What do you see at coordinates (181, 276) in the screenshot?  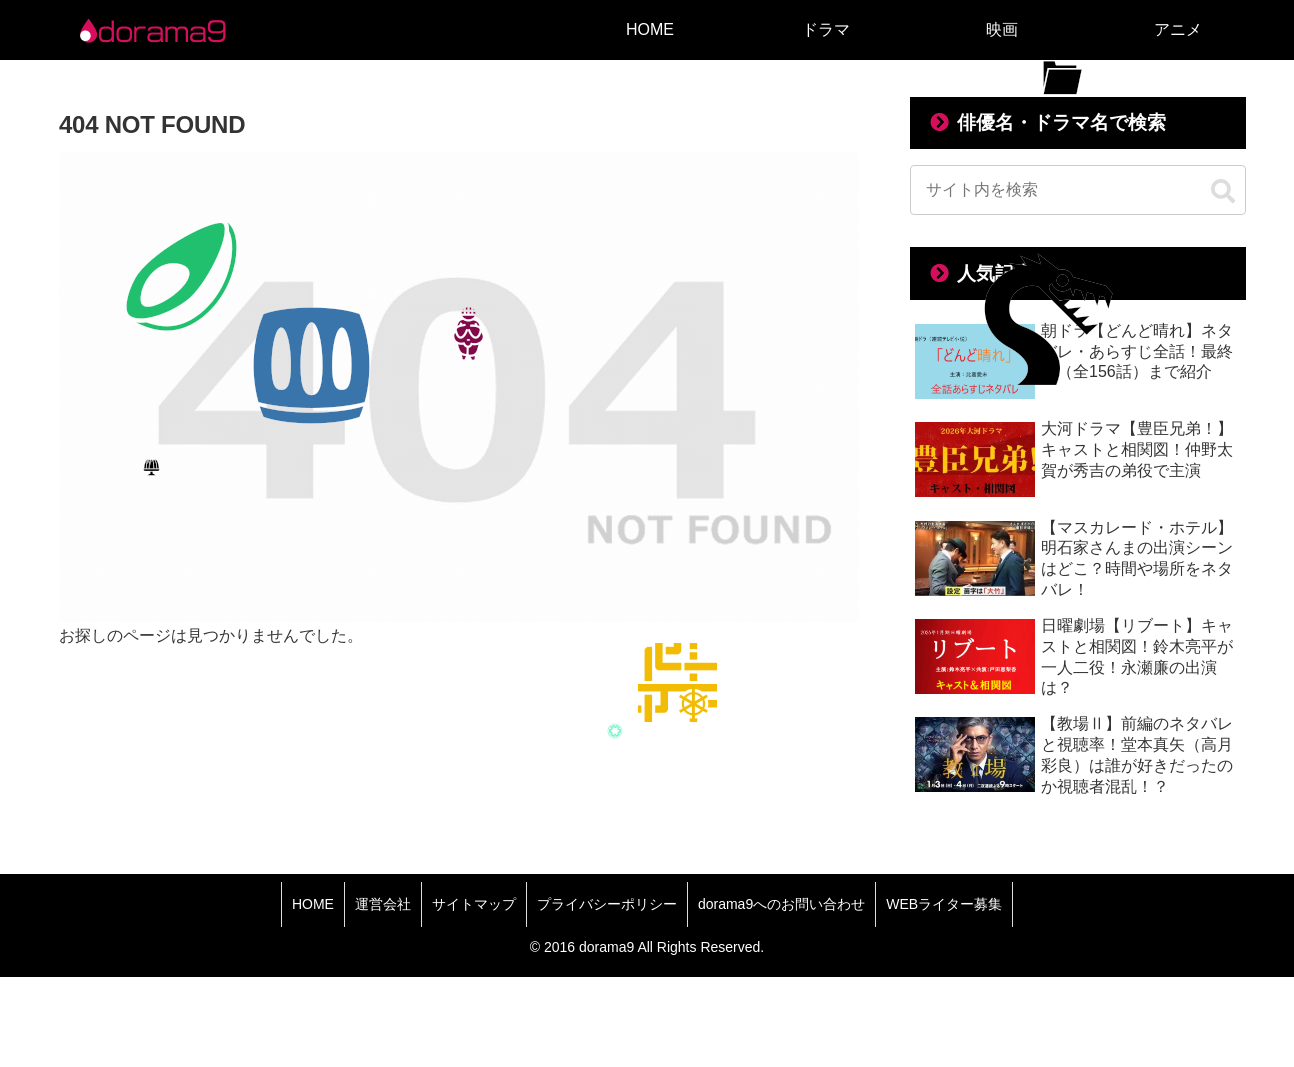 I see `select avocado ingredient or topping` at bounding box center [181, 276].